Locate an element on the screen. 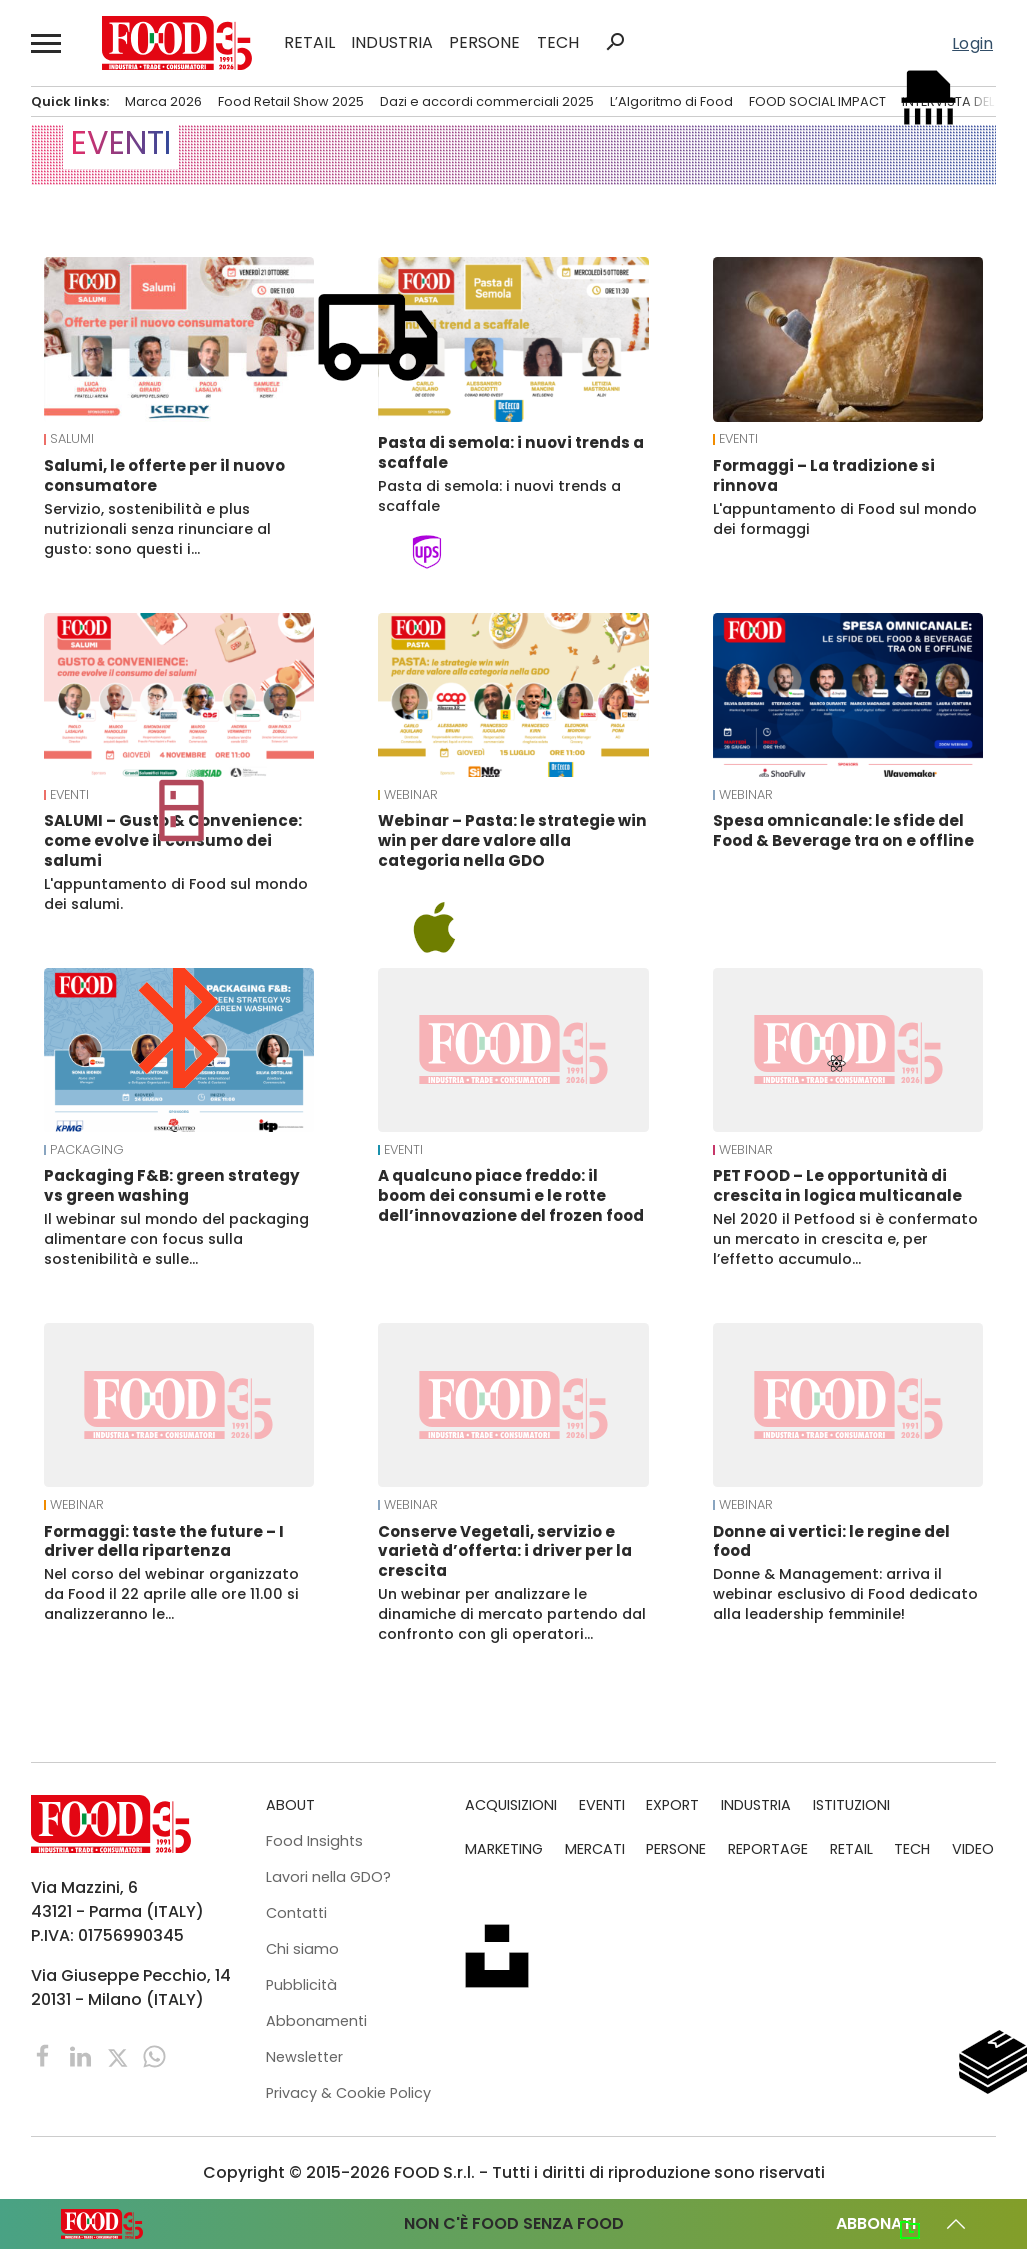 Image resolution: width=1027 pixels, height=2249 pixels. toggle bluetooth connectivity is located at coordinates (179, 1028).